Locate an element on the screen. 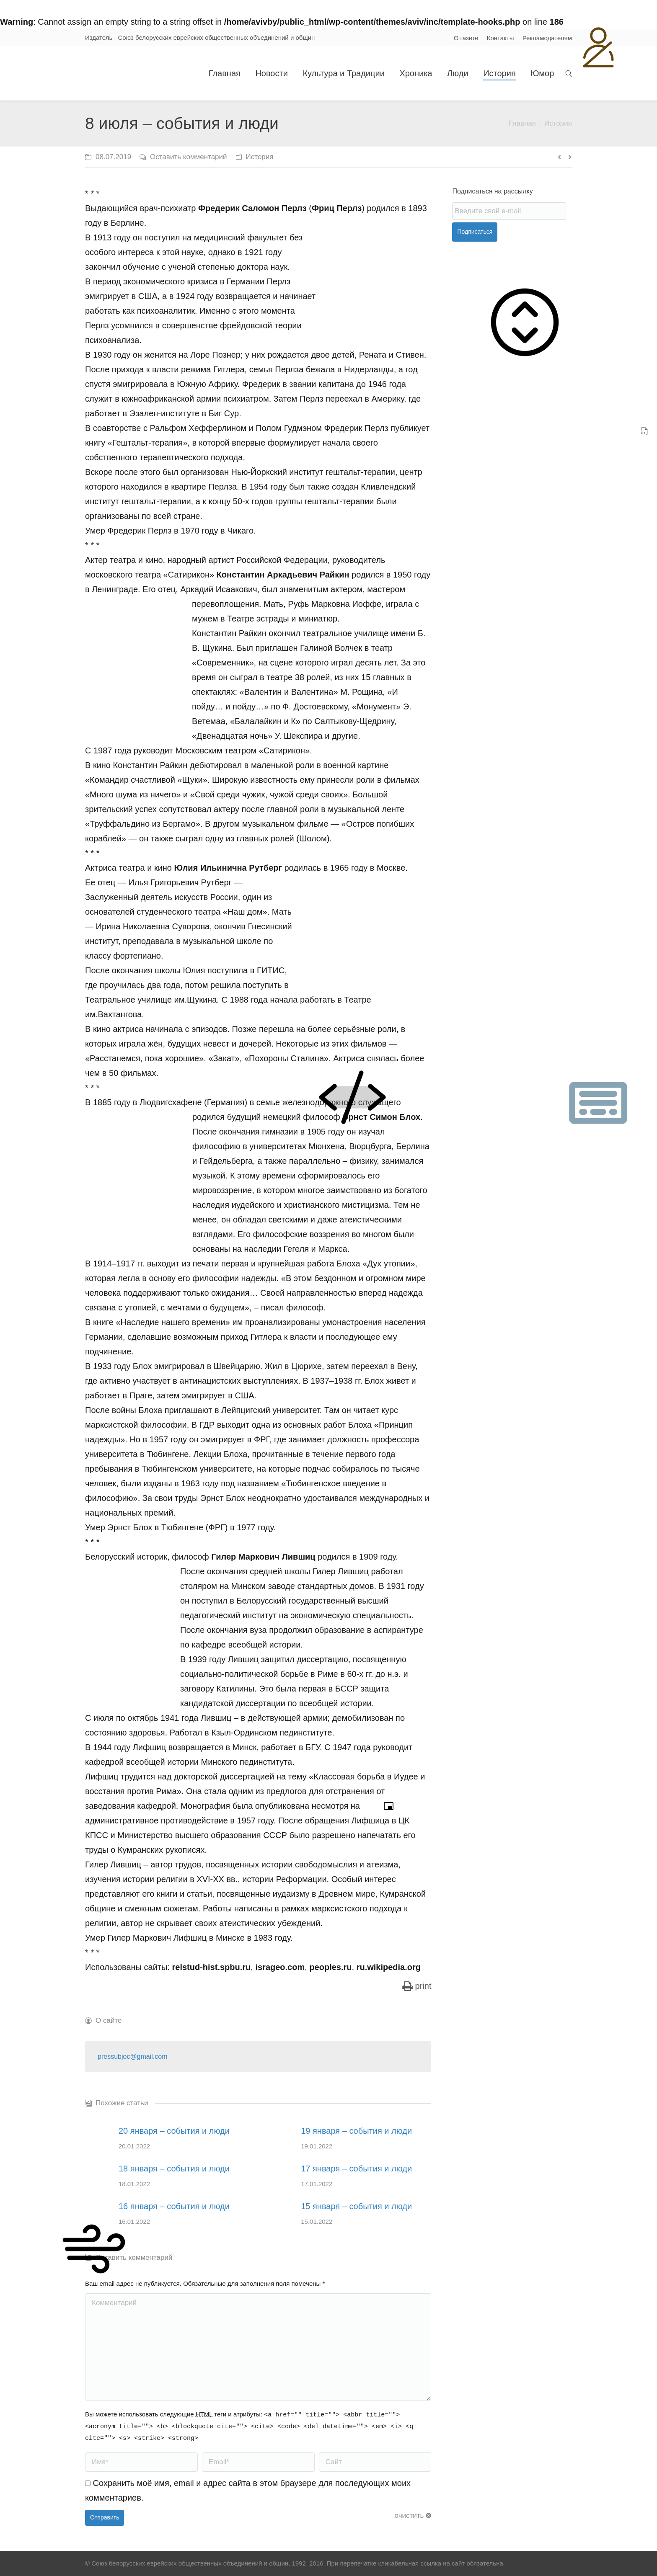 The width and height of the screenshot is (657, 2576). expand or collapse a section is located at coordinates (525, 322).